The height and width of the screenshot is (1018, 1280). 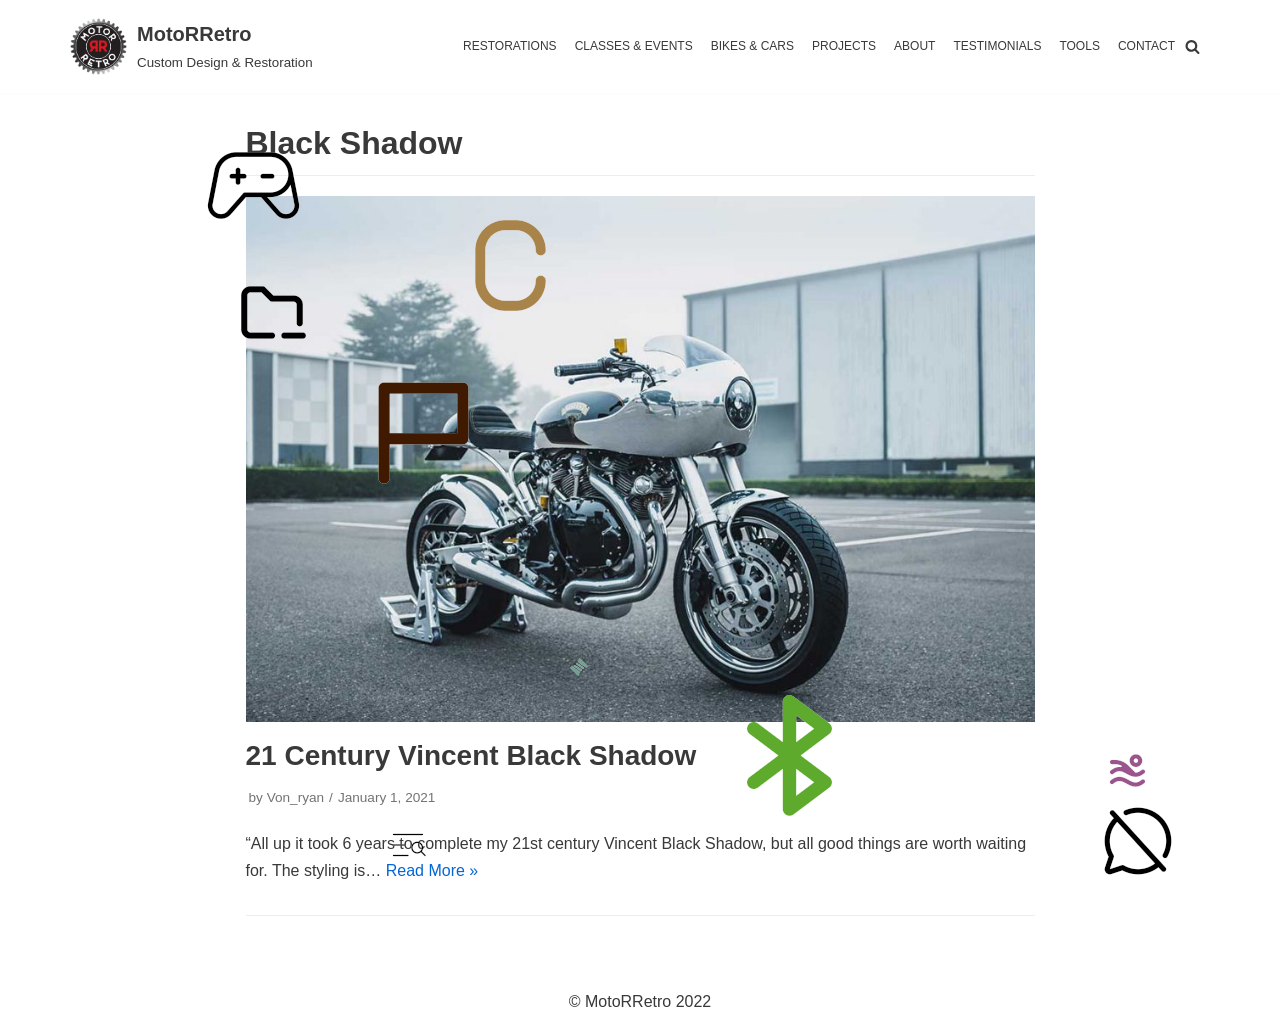 What do you see at coordinates (1127, 770) in the screenshot?
I see `access swimming pool or aquatic facilities` at bounding box center [1127, 770].